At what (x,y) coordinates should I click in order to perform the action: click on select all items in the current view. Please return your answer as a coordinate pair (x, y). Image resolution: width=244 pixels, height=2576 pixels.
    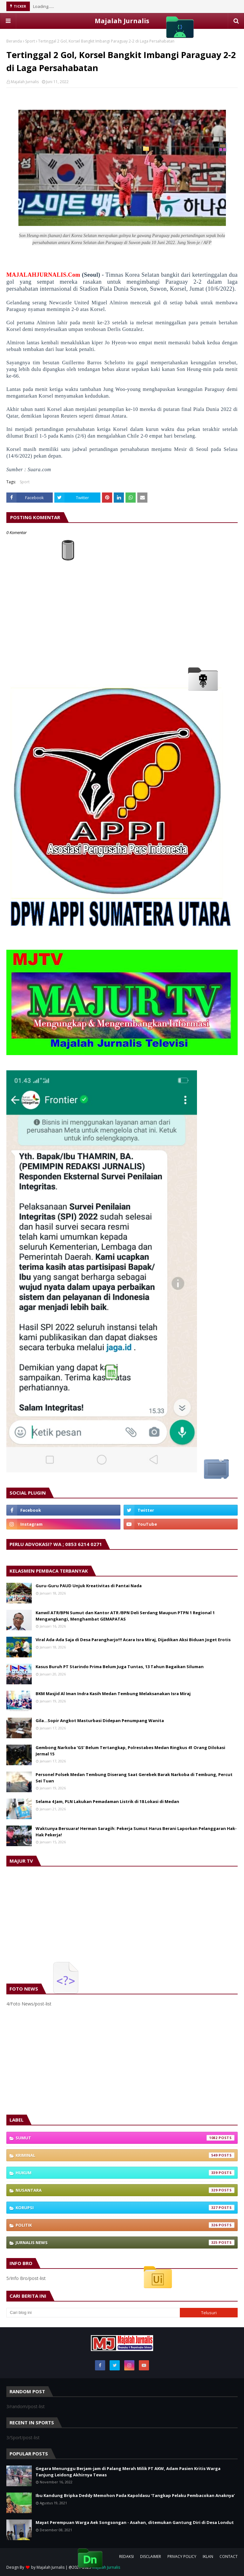
    Looking at the image, I should click on (222, 148).